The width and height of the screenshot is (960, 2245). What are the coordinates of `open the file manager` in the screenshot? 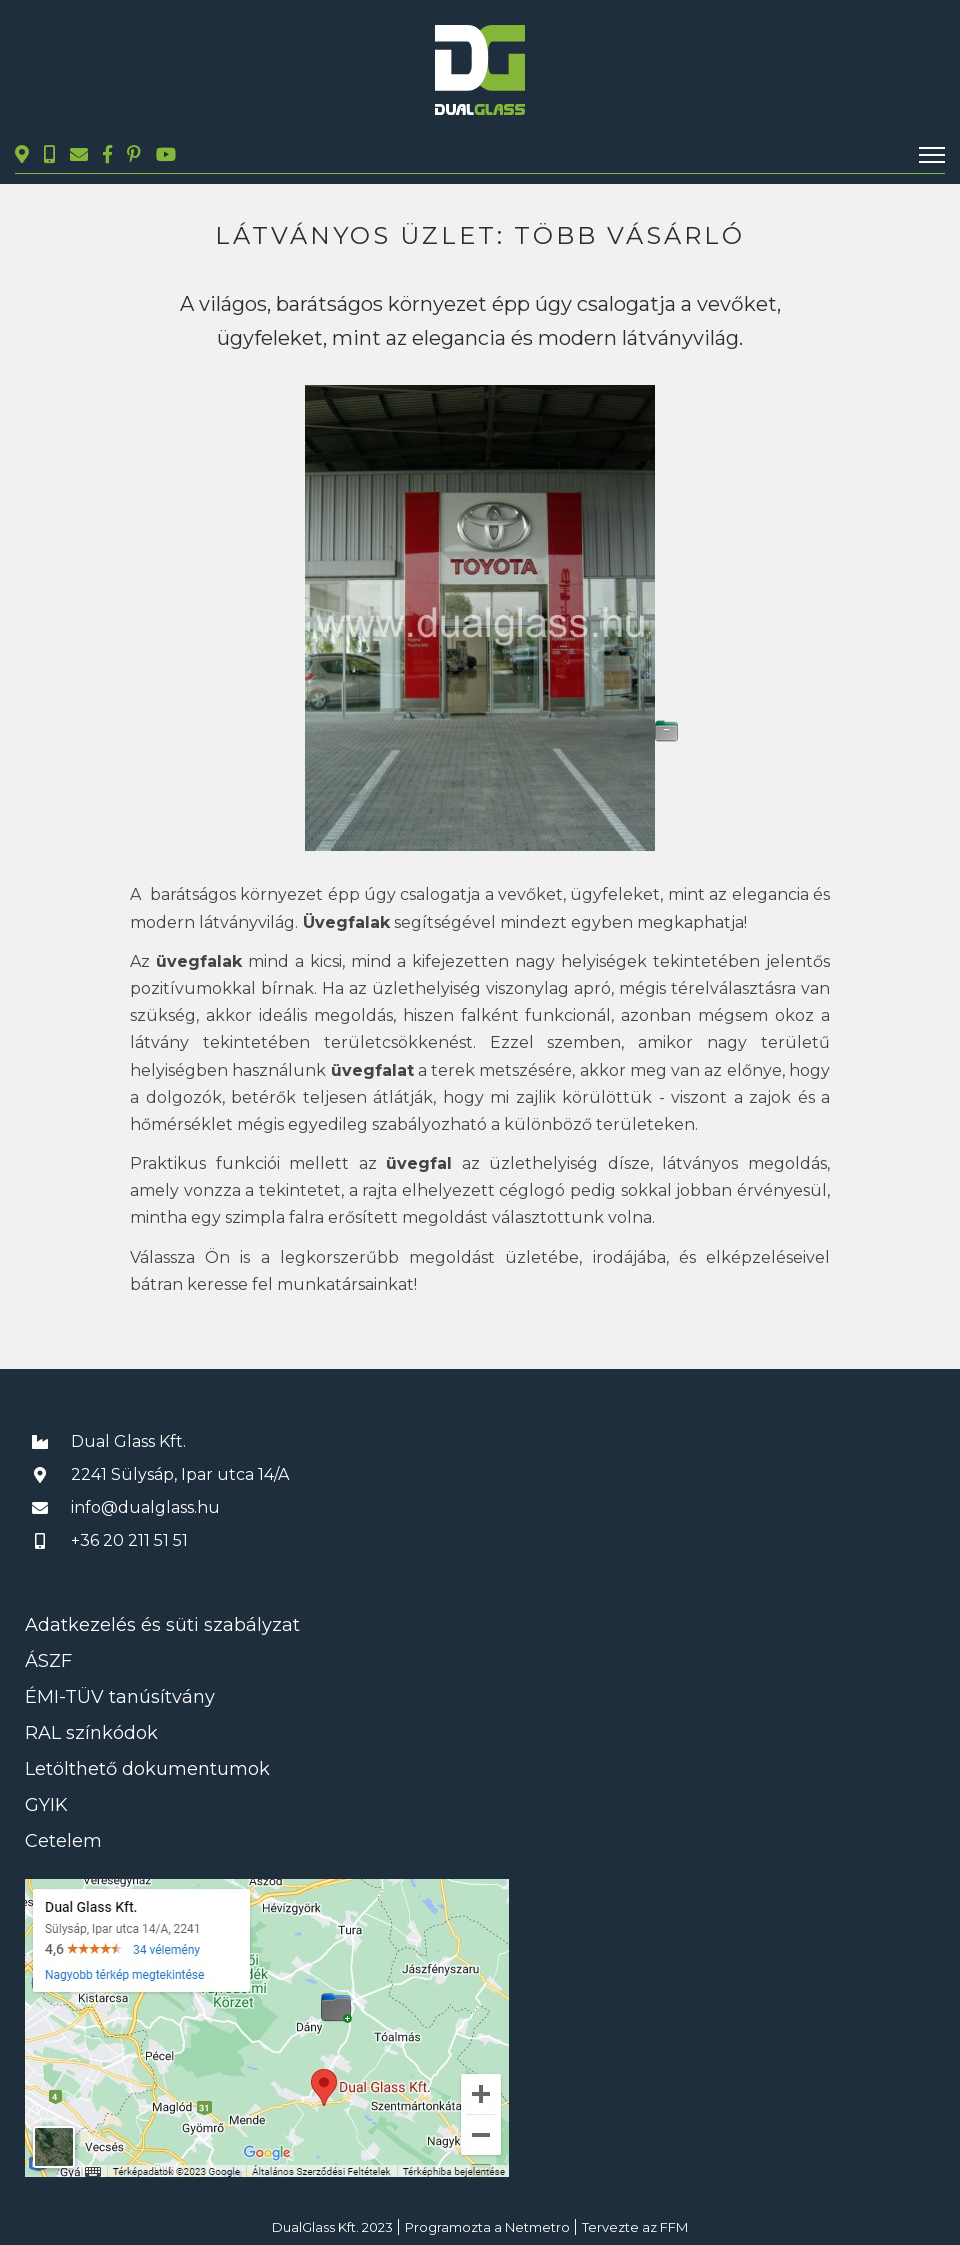 It's located at (666, 730).